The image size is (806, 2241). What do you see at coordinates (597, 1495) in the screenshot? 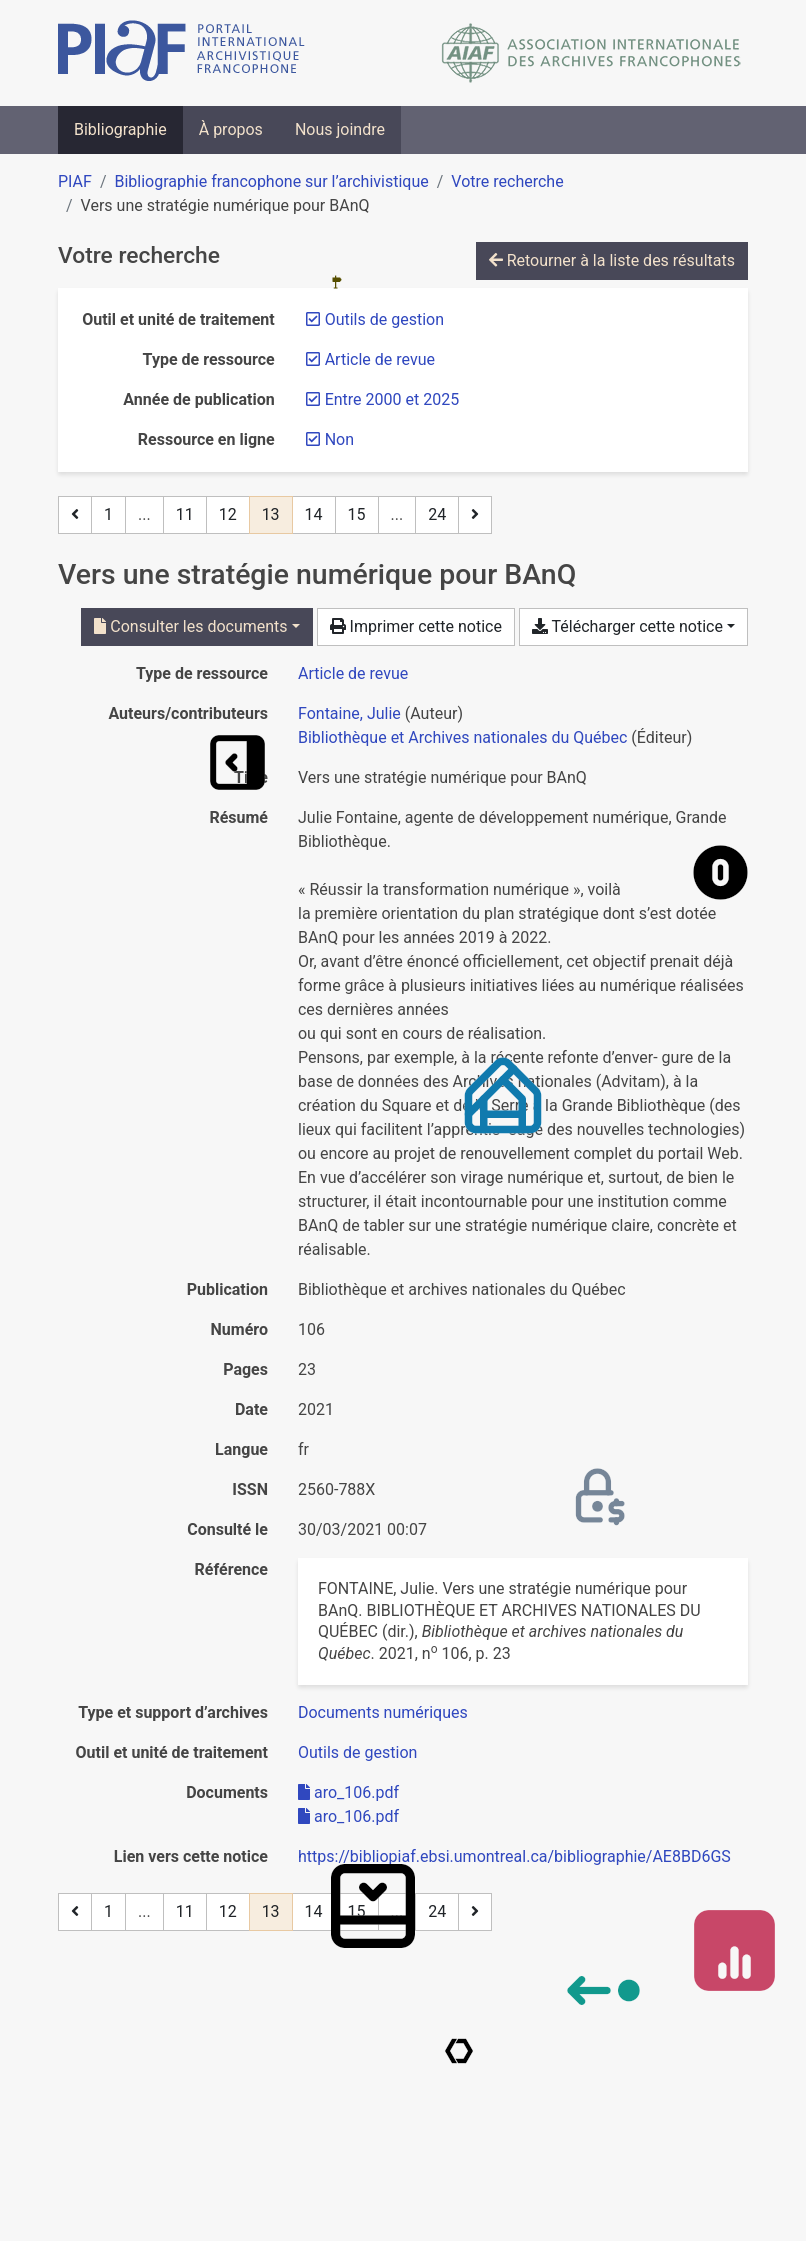
I see `secure payment or transaction` at bounding box center [597, 1495].